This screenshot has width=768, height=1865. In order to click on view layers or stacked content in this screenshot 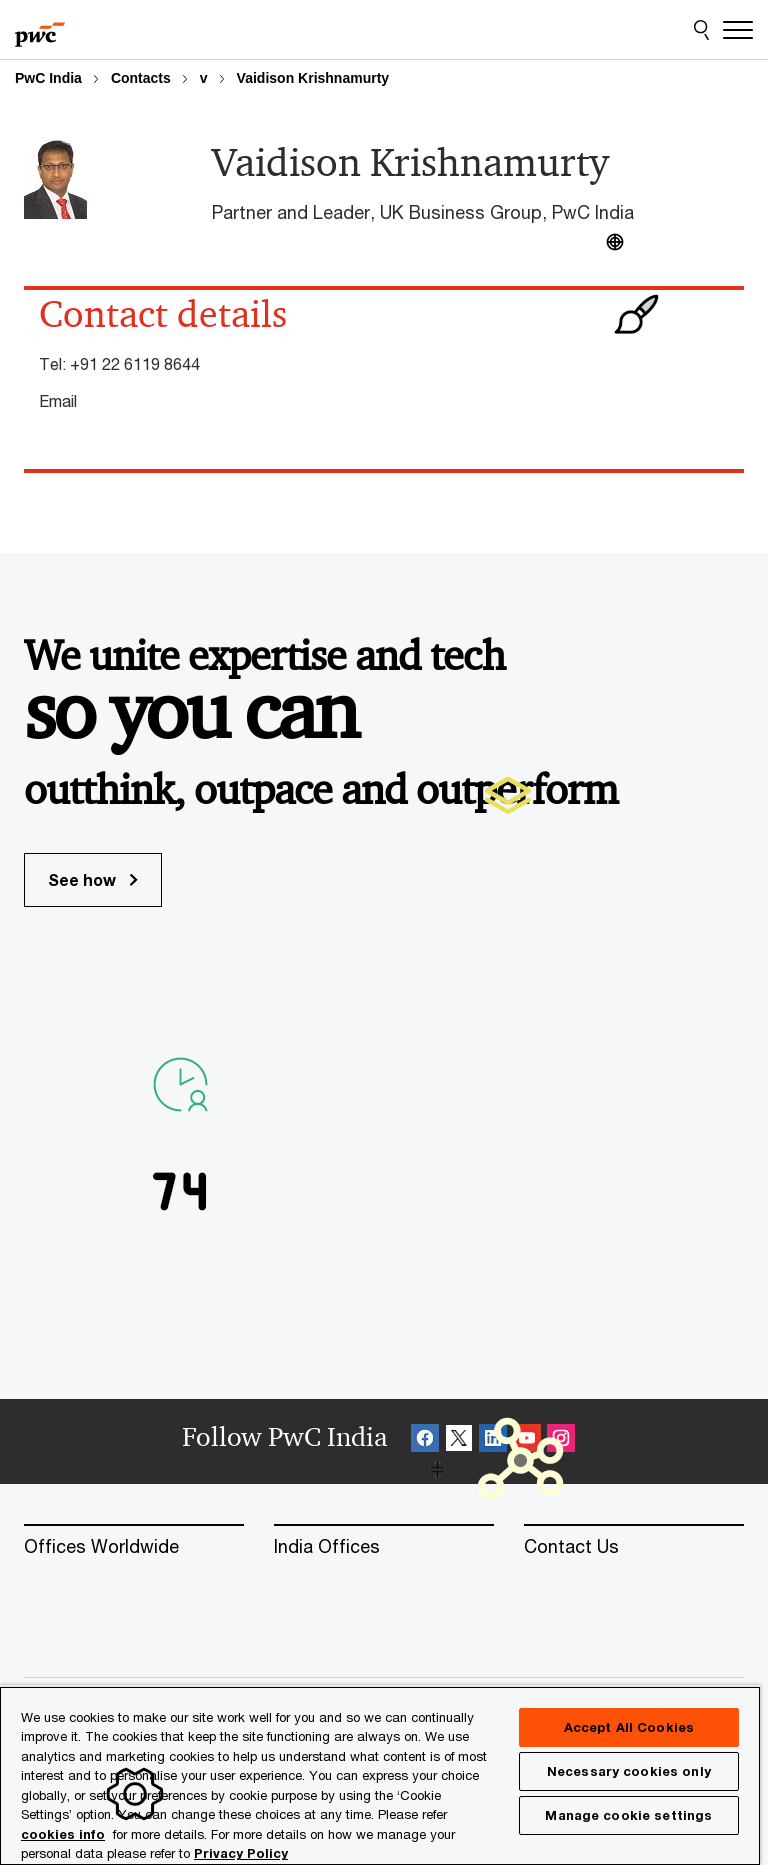, I will do `click(508, 796)`.